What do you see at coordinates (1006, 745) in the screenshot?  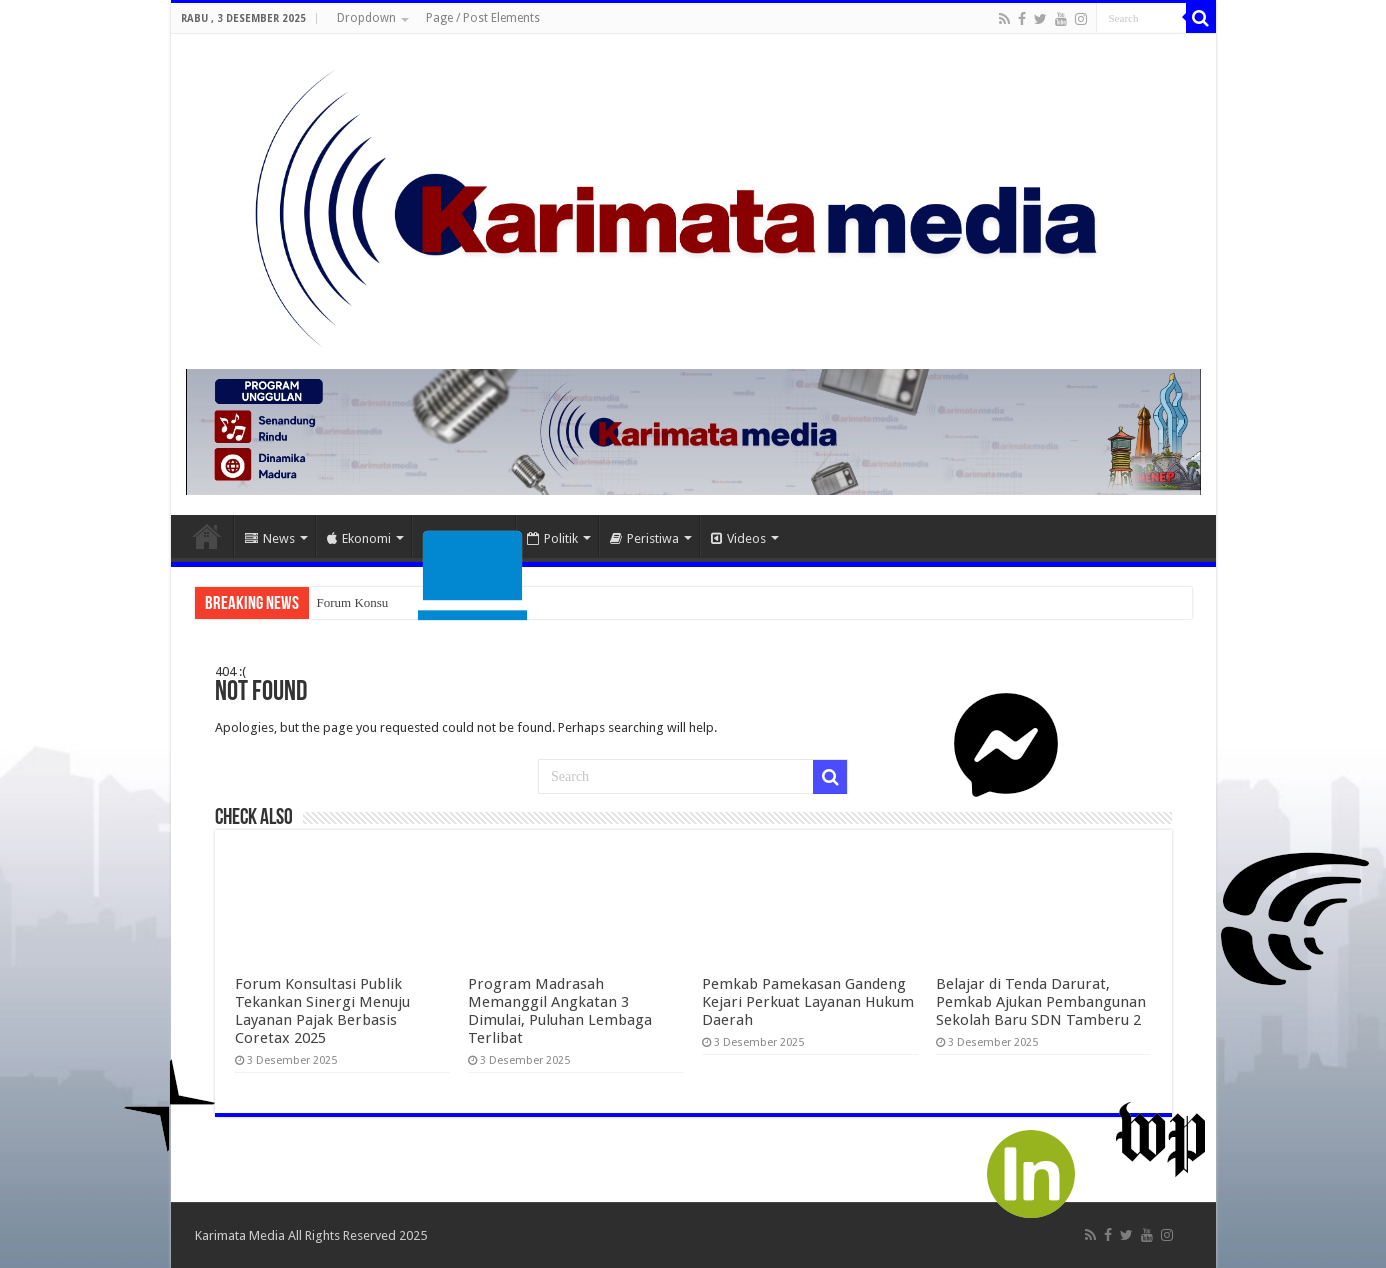 I see `open Facebook Messenger` at bounding box center [1006, 745].